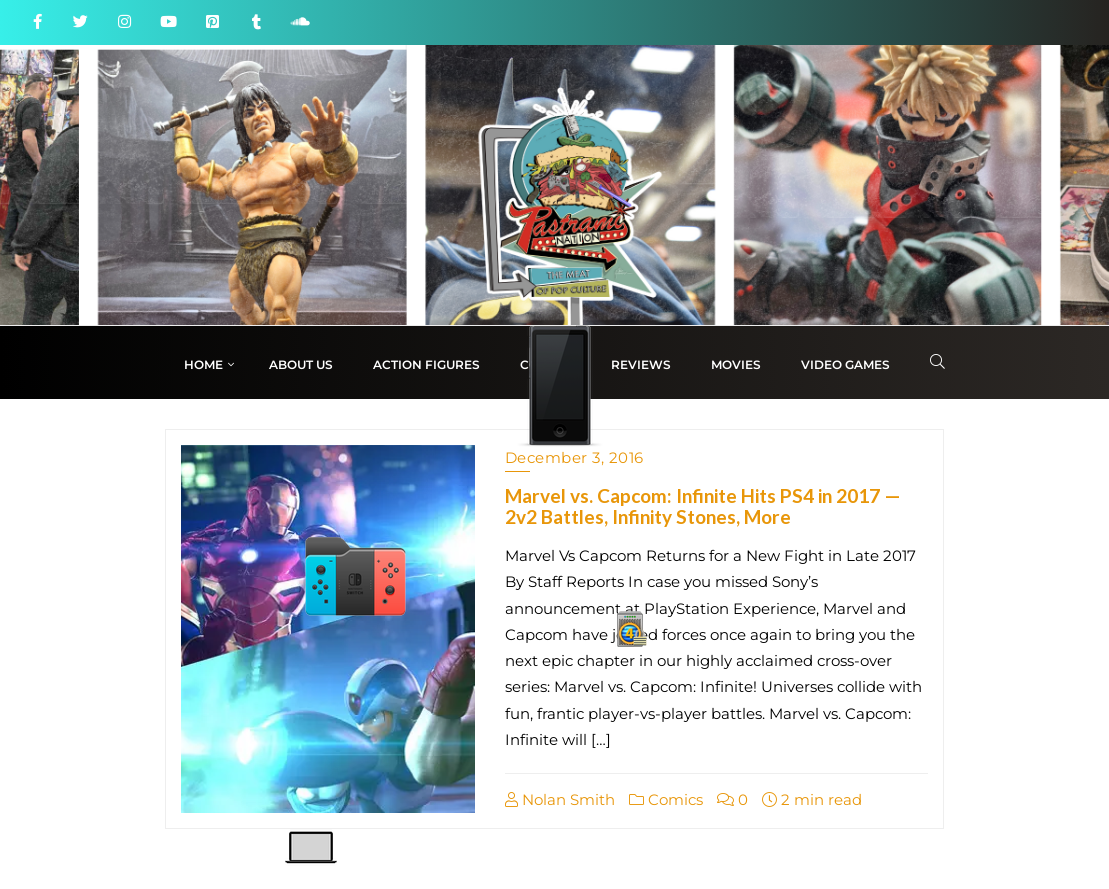 The width and height of the screenshot is (1109, 889). I want to click on open nintendo switch games folder, so click(355, 579).